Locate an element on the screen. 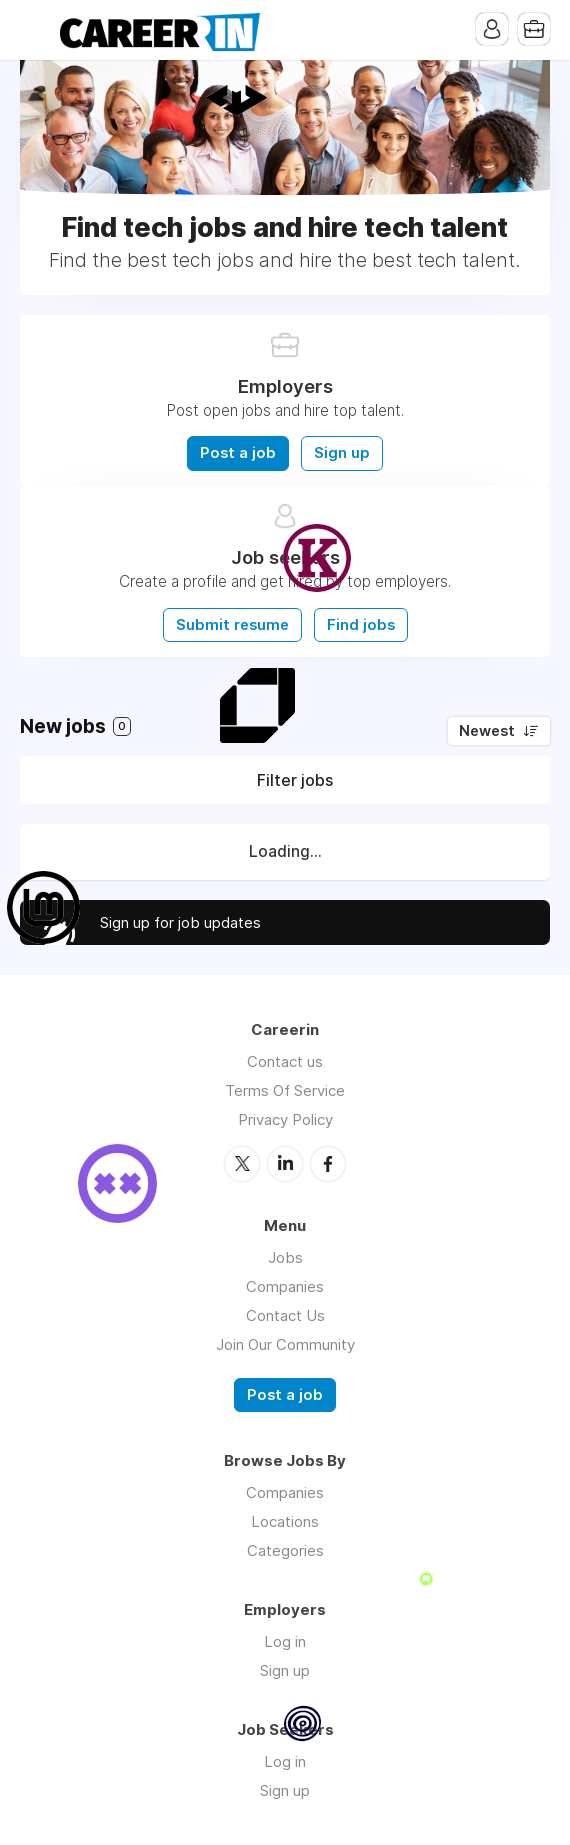  open the Meetup app is located at coordinates (426, 1578).